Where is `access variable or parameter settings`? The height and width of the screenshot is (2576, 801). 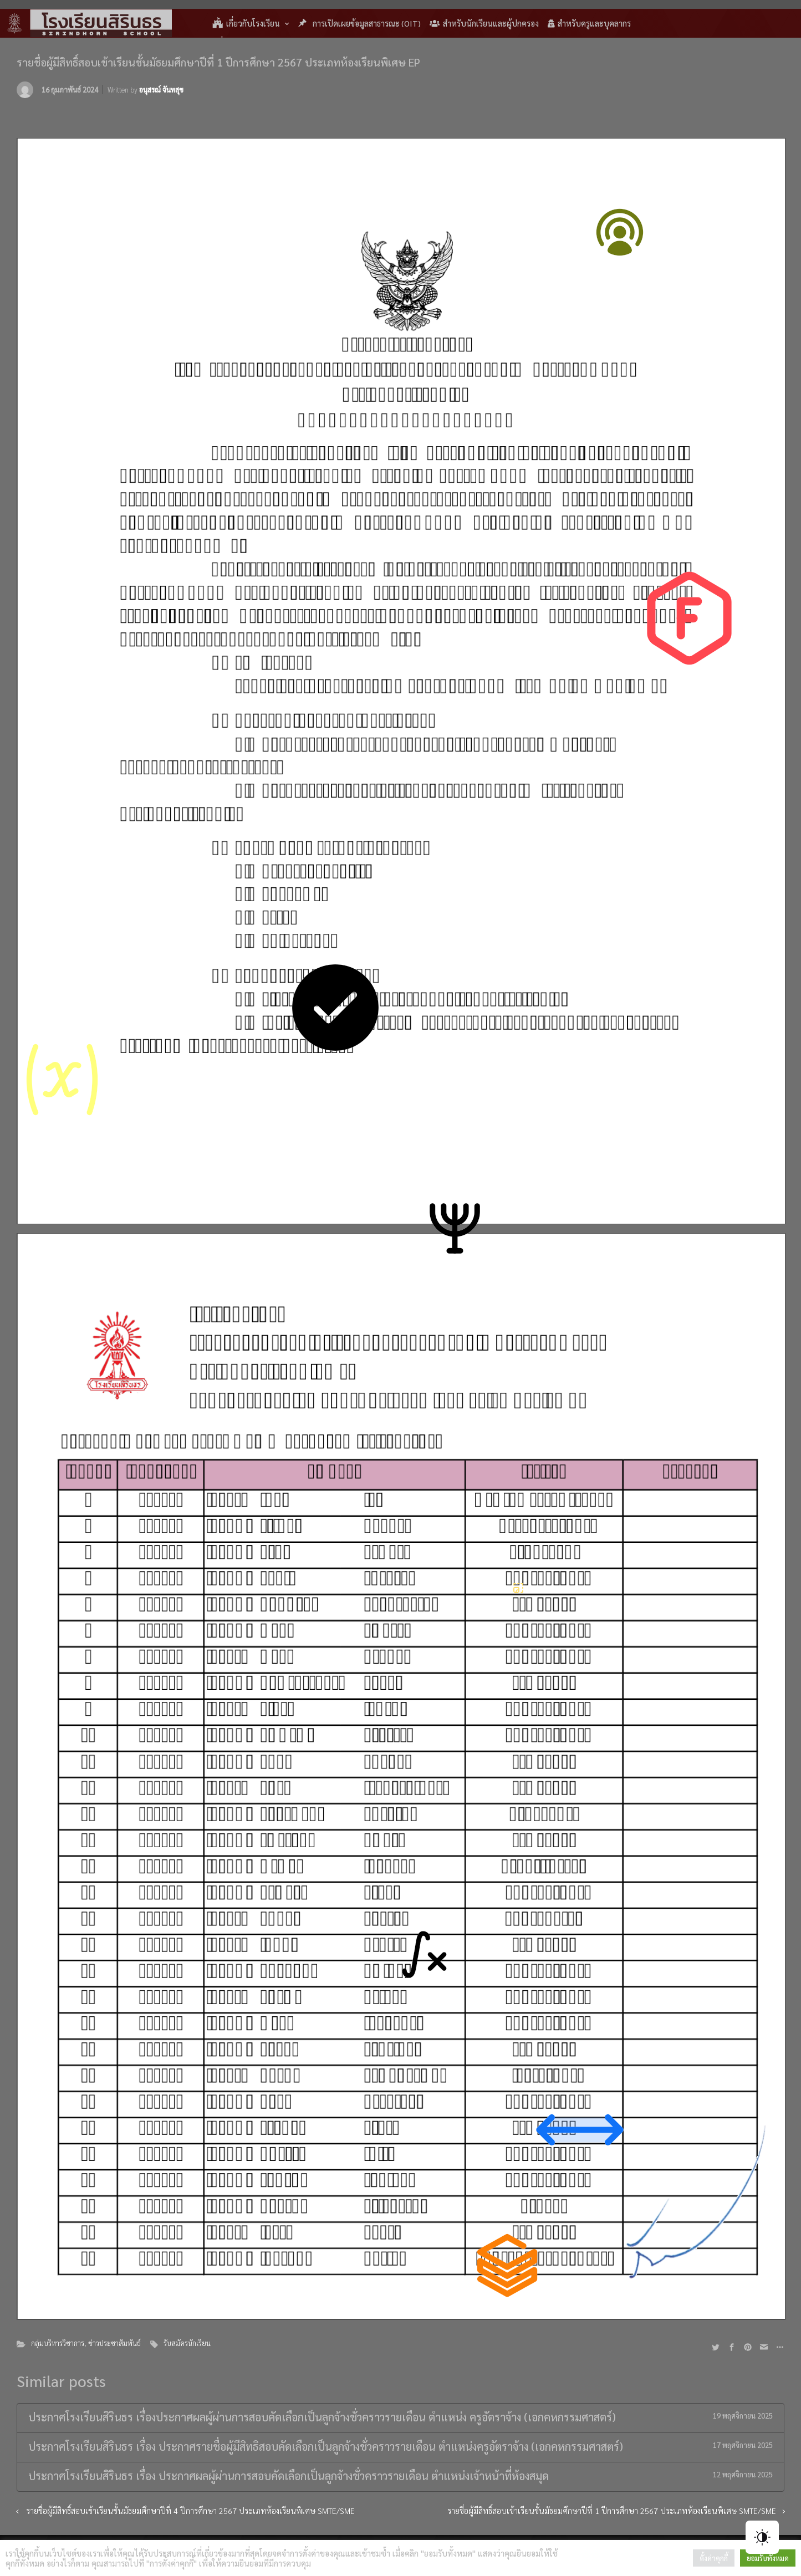 access variable or parameter settings is located at coordinates (62, 1080).